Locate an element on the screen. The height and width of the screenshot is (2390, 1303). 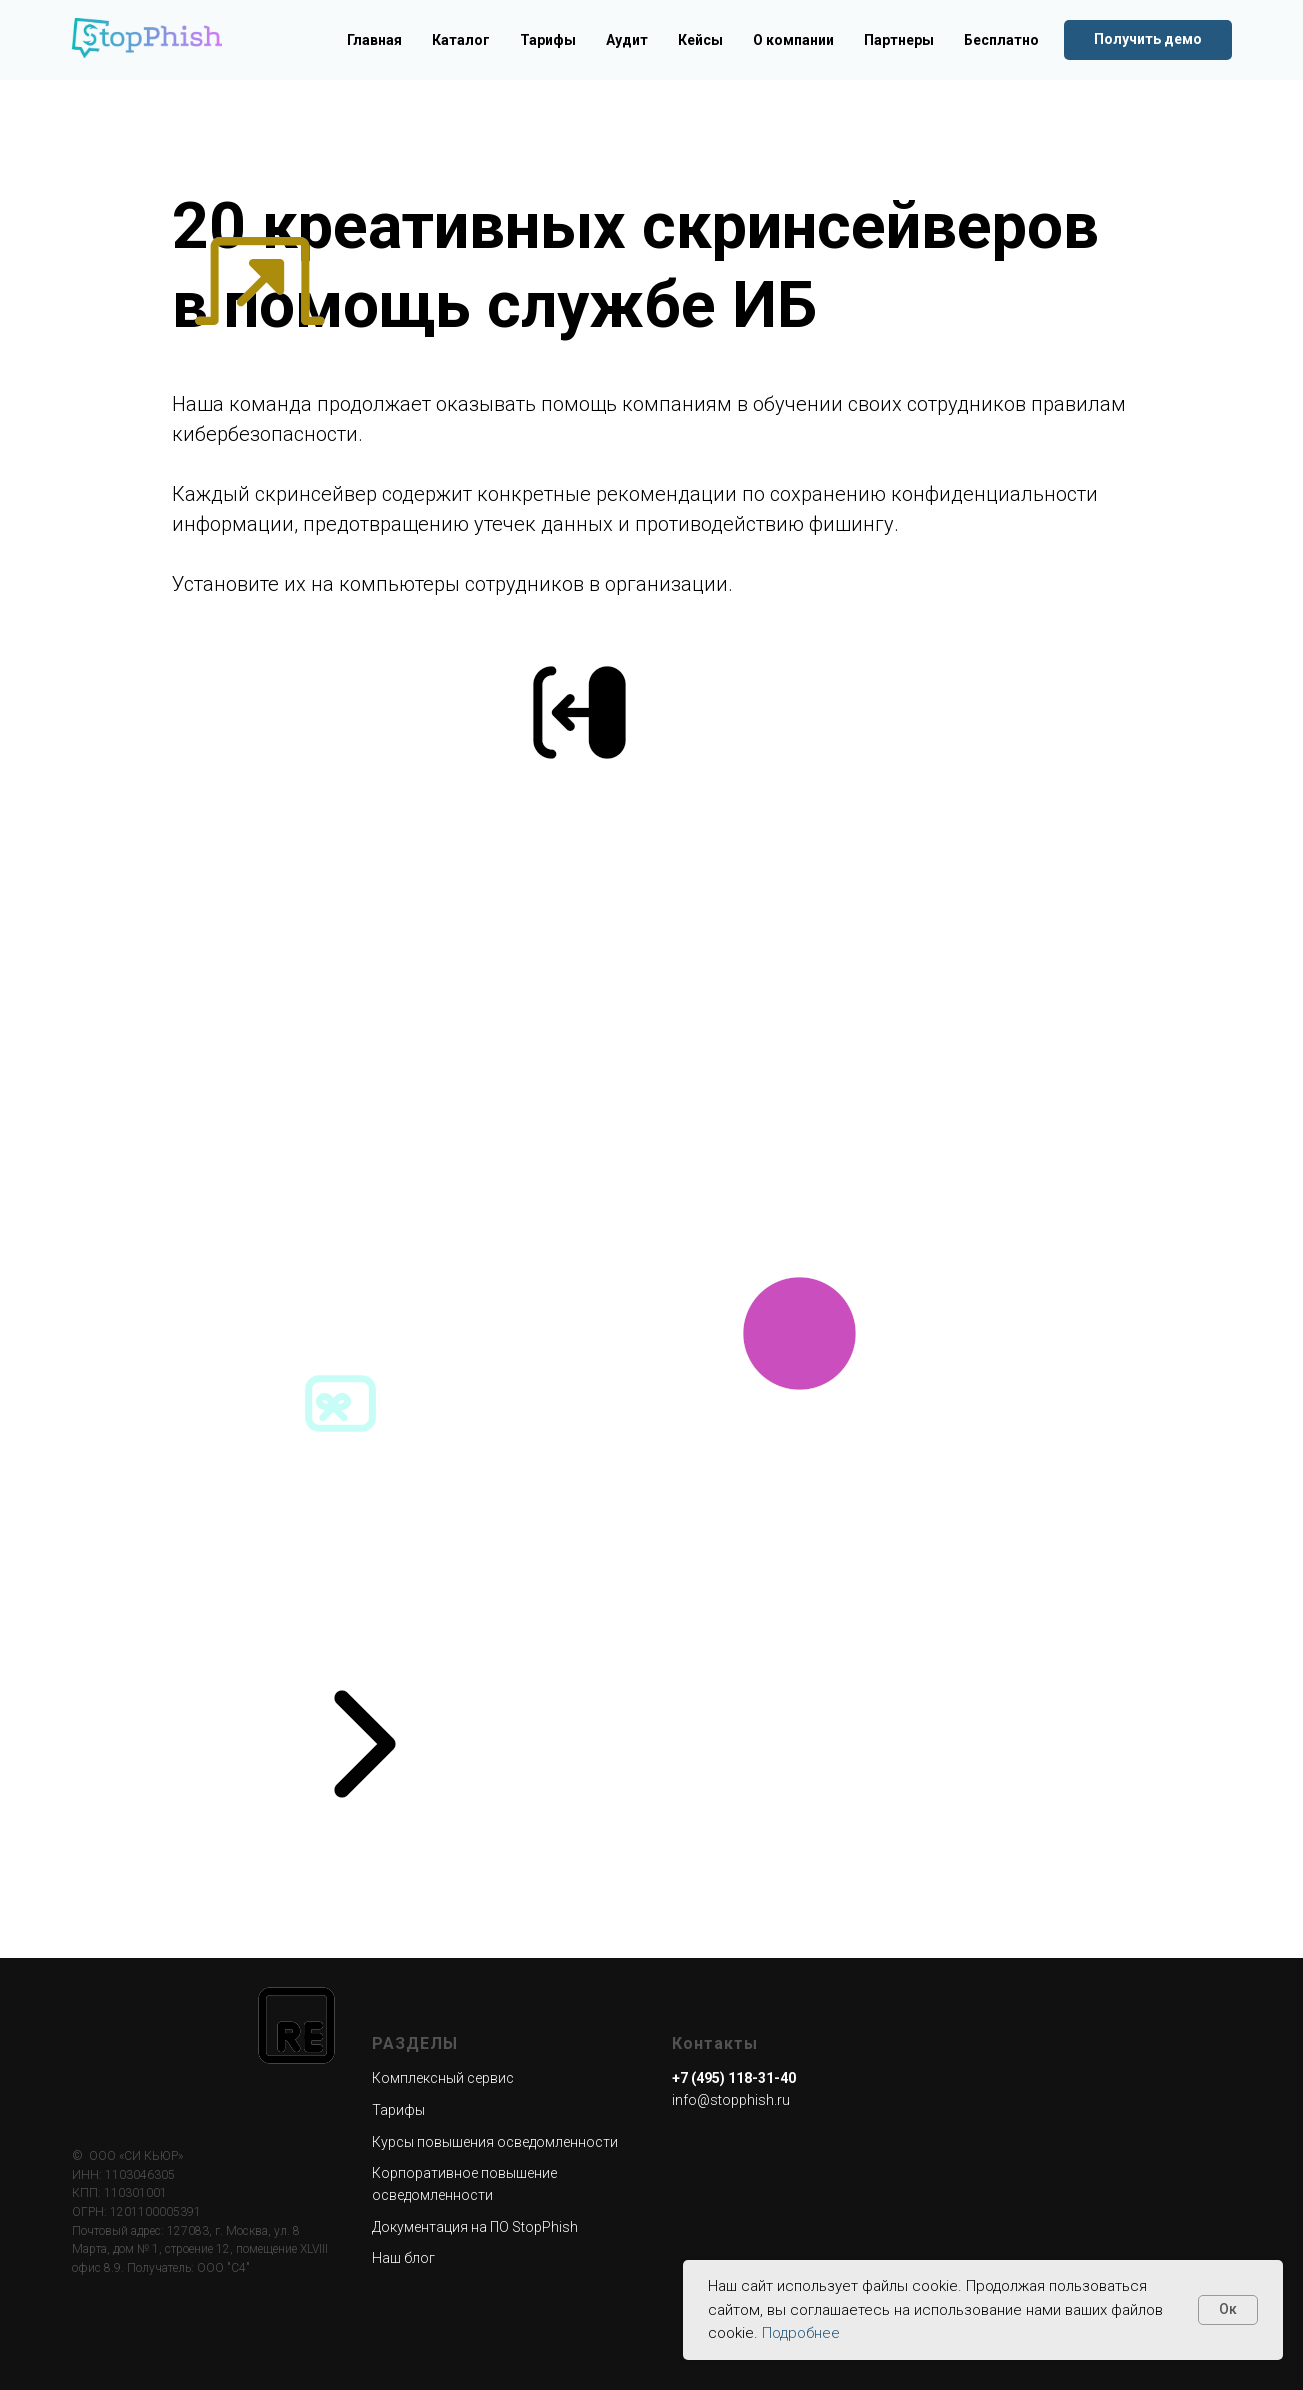
move element to the left is located at coordinates (579, 712).